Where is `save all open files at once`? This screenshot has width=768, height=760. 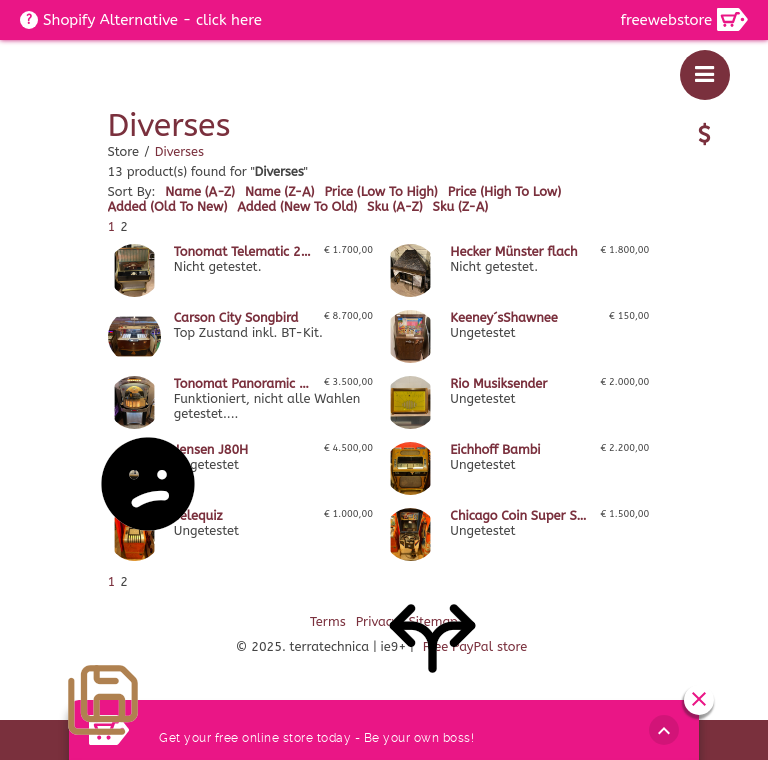
save all open files at once is located at coordinates (103, 700).